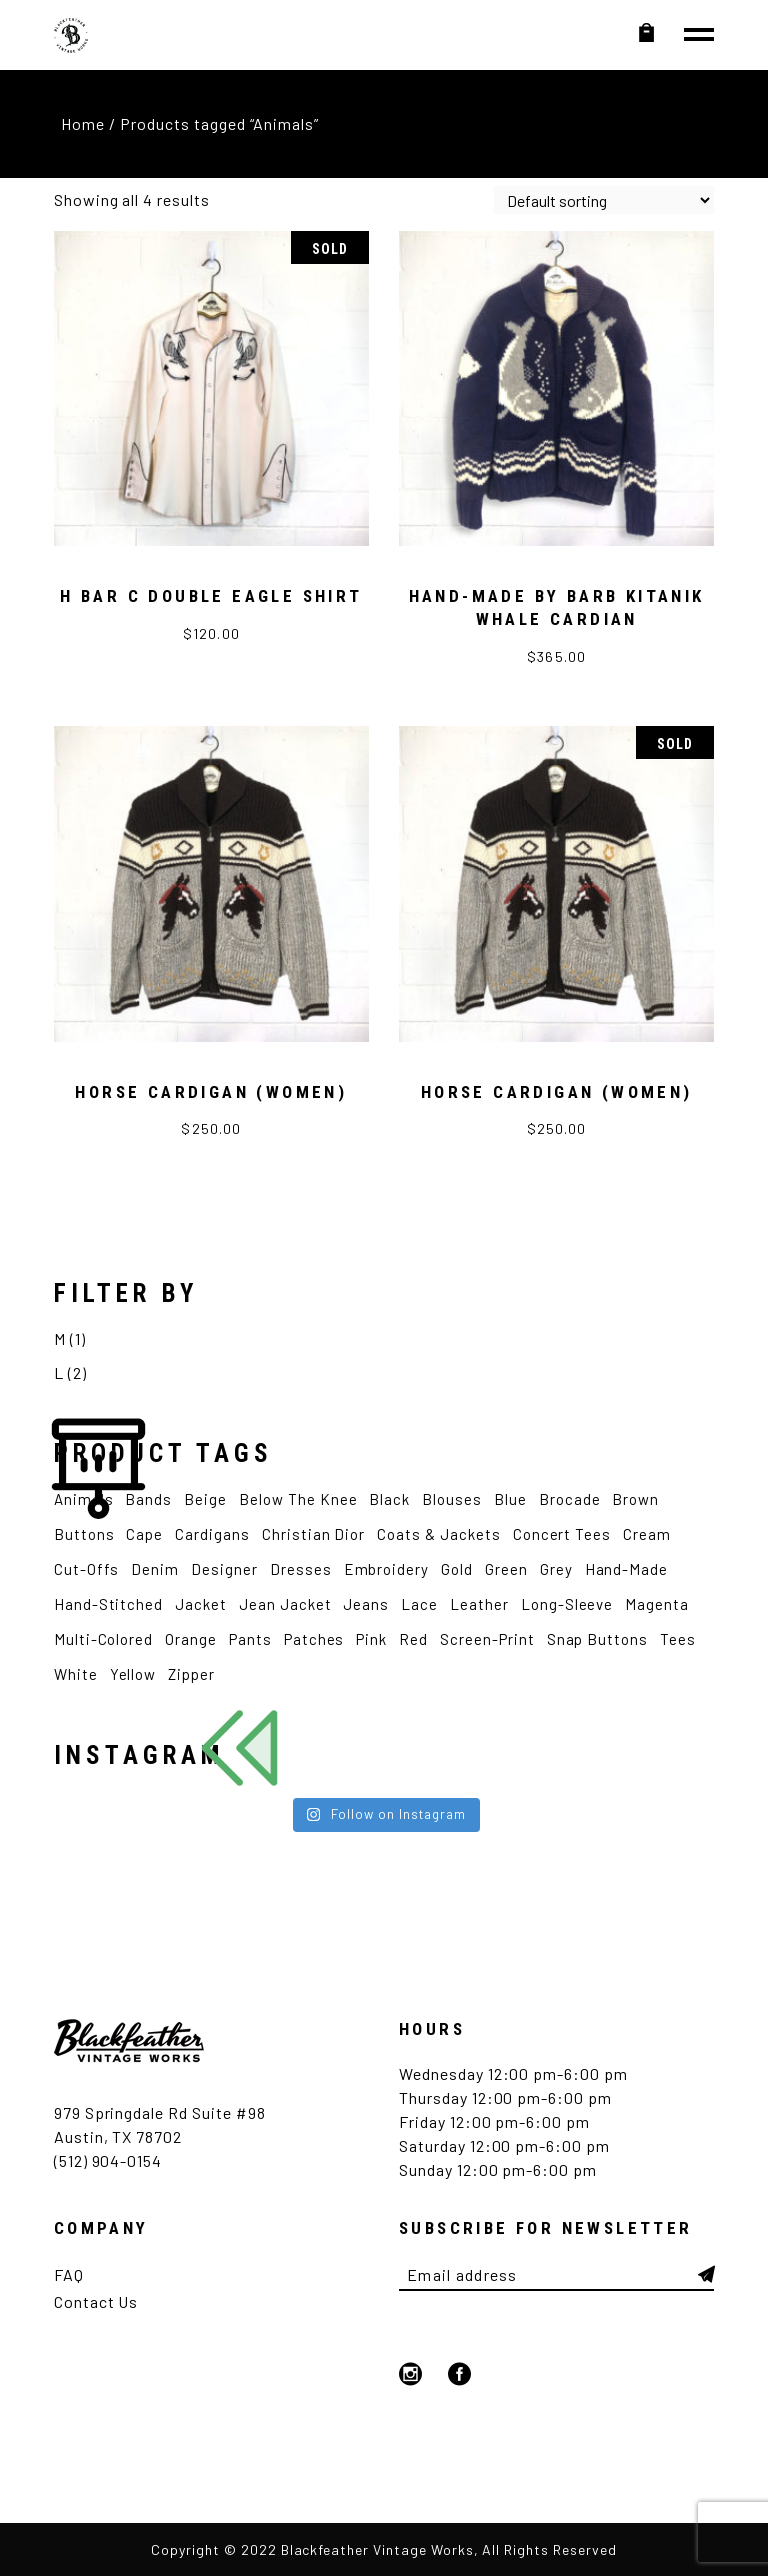 The image size is (768, 2576). Describe the element at coordinates (243, 1748) in the screenshot. I see `go back to the beginning` at that location.